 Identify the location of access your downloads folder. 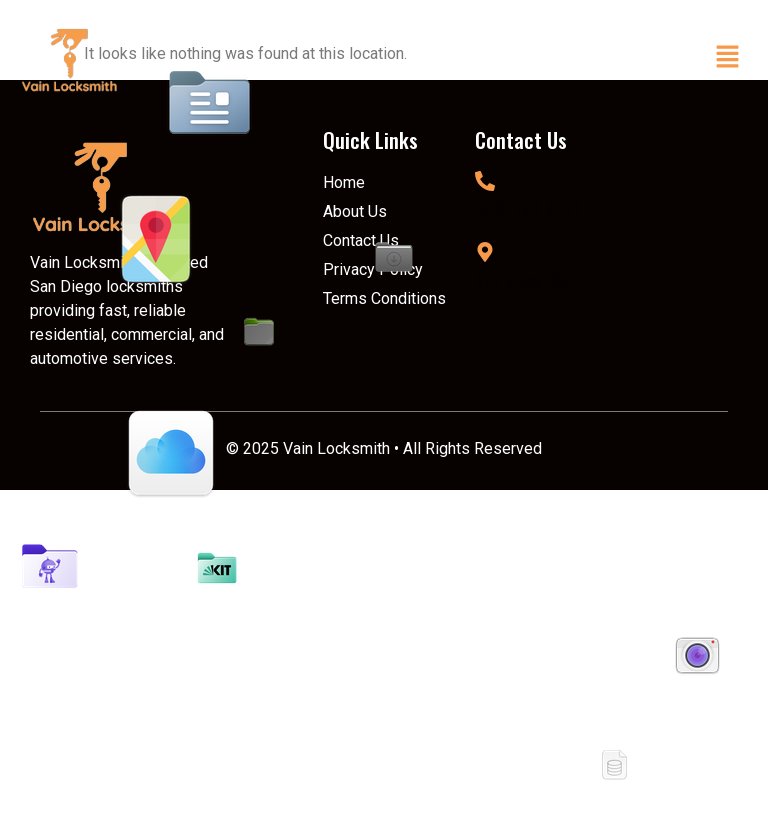
(394, 257).